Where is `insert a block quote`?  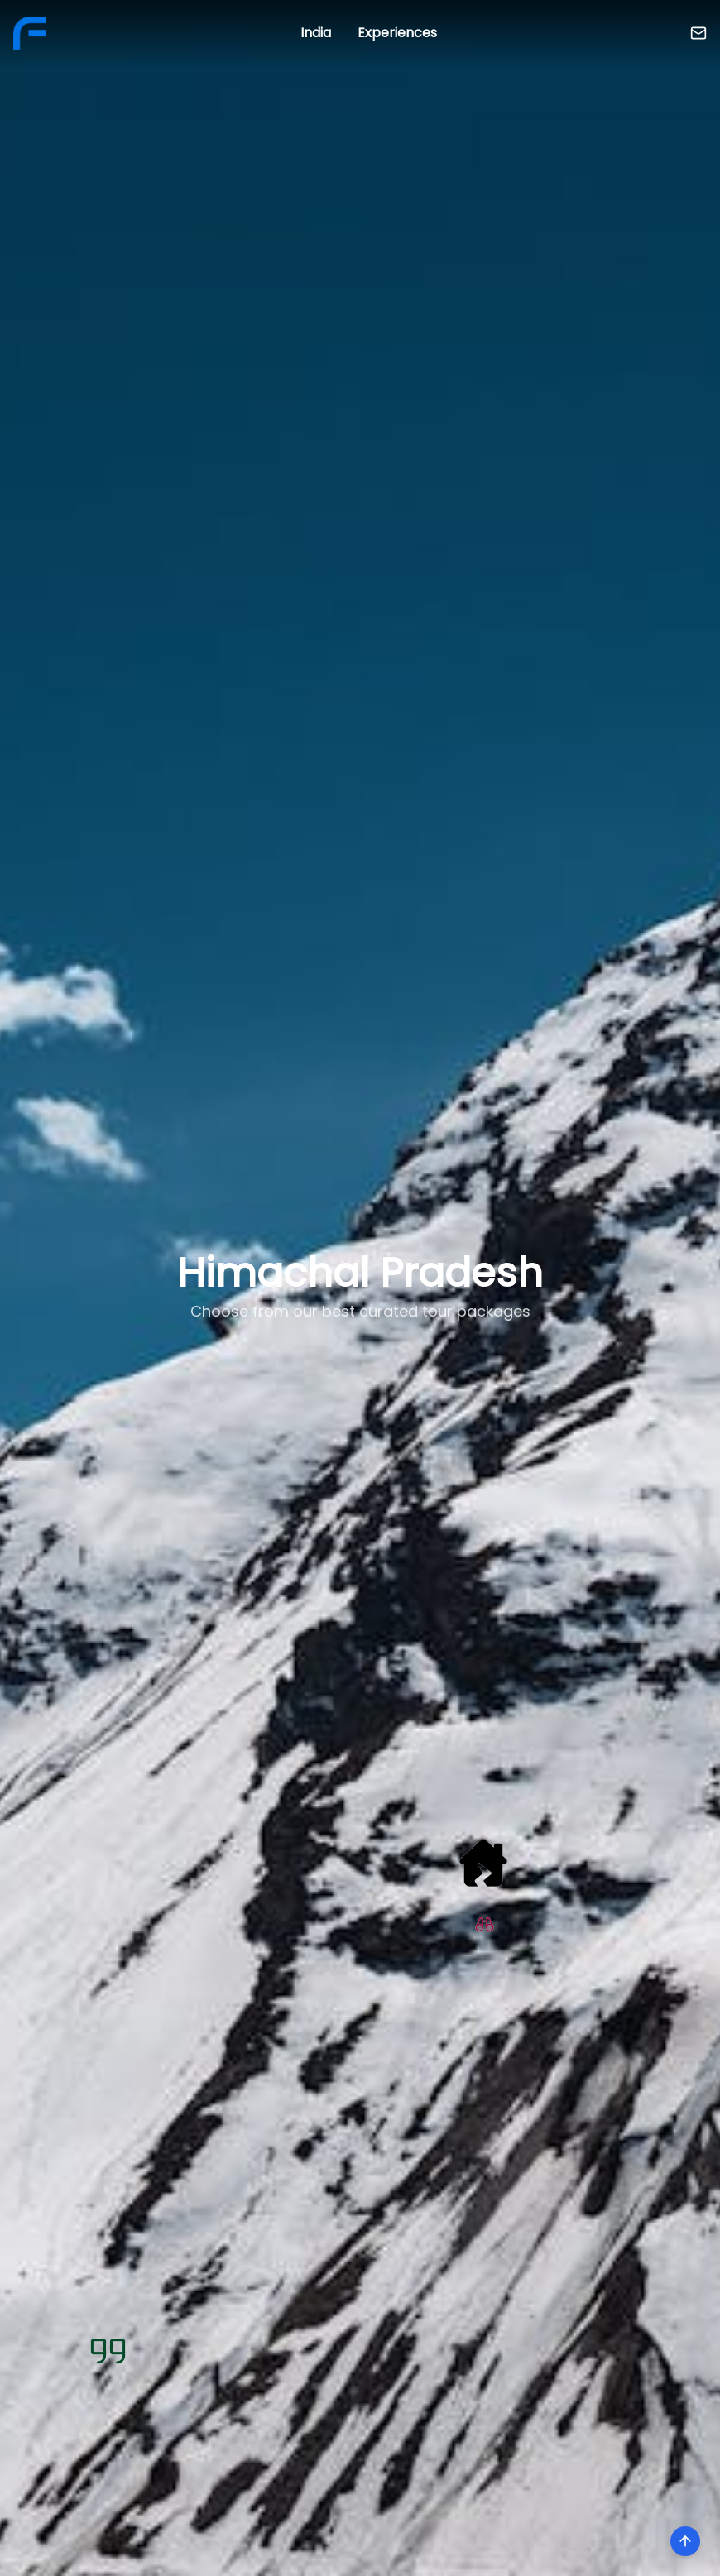 insert a block quote is located at coordinates (108, 2350).